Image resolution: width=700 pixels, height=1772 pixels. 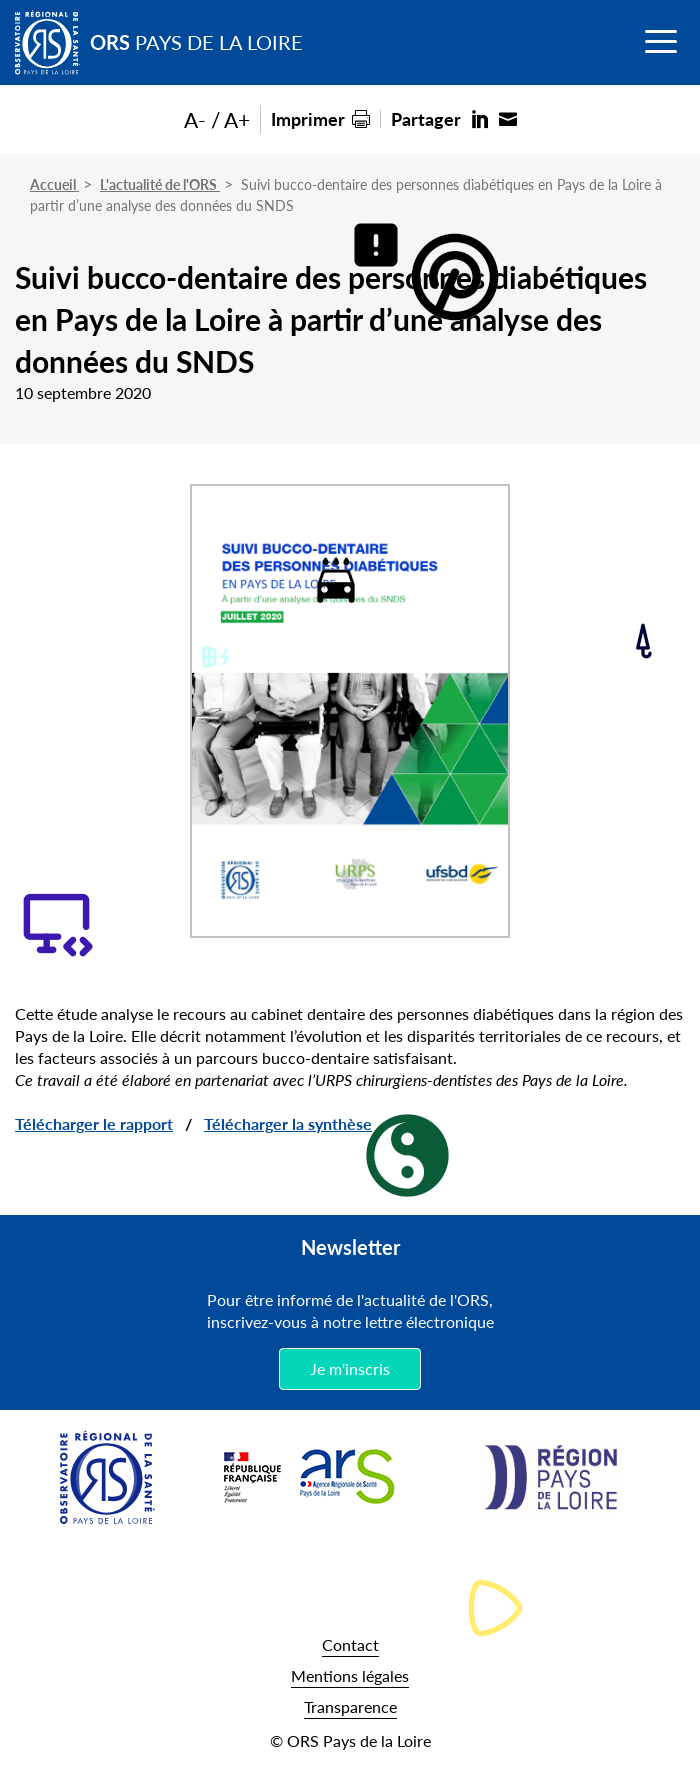 I want to click on open the Zalando shopping app, so click(x=494, y=1608).